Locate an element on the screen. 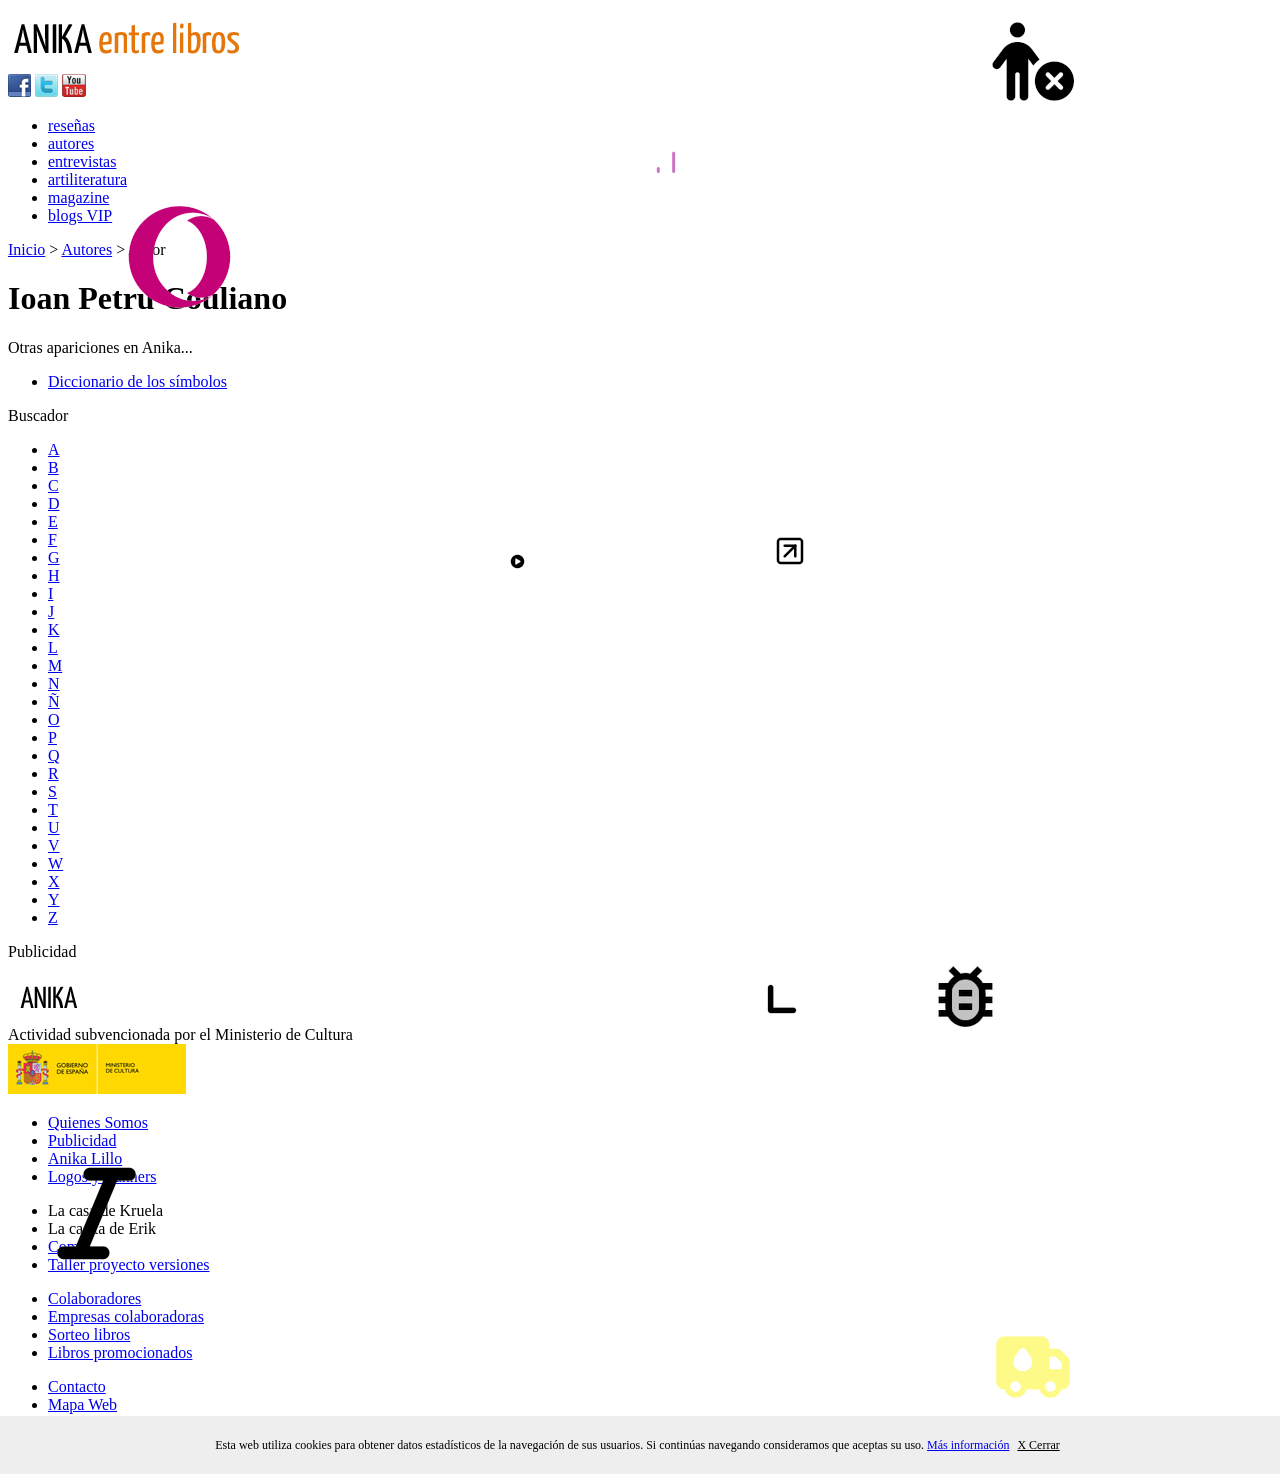  indicates weak cellular signal strength is located at coordinates (692, 144).